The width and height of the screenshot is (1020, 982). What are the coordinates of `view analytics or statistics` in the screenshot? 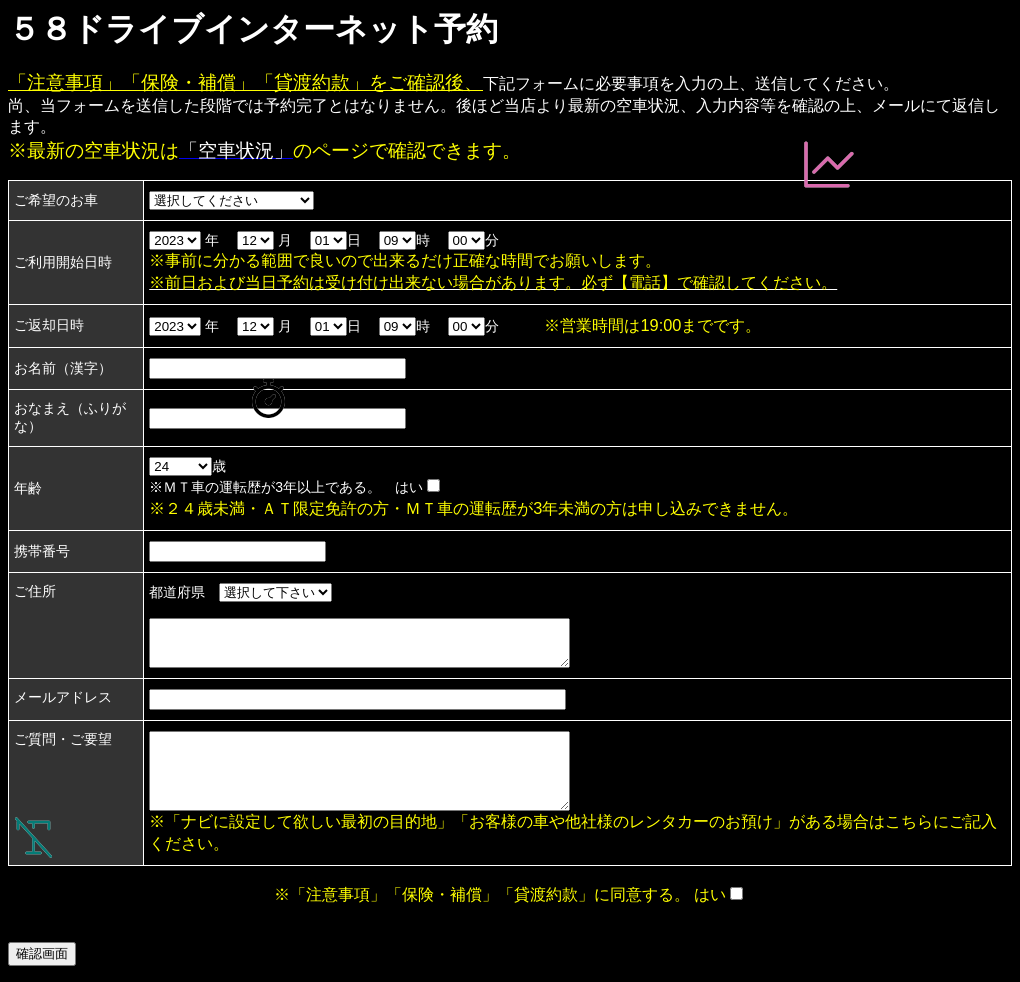 It's located at (829, 164).